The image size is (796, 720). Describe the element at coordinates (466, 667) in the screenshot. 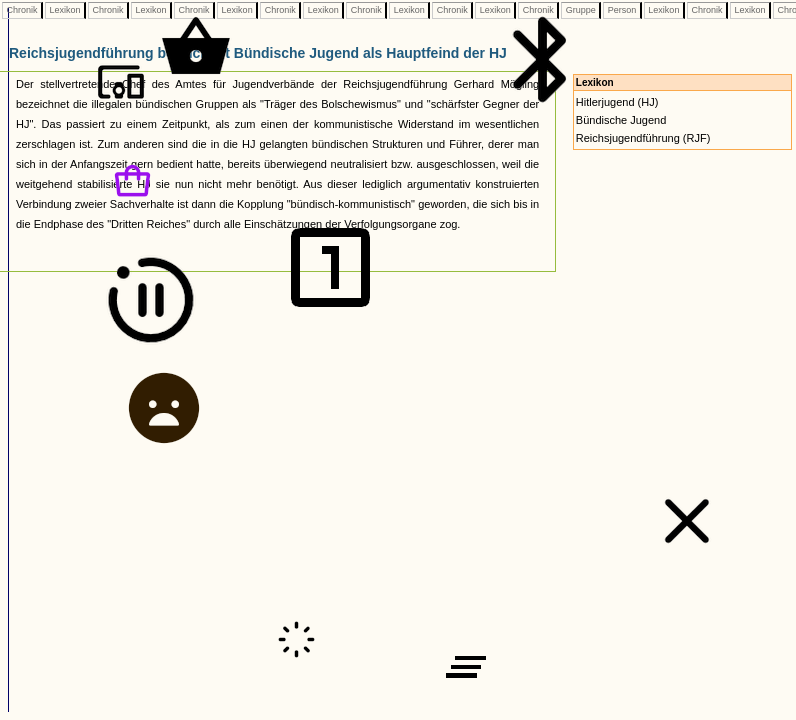

I see `clear all notifications or messages` at that location.